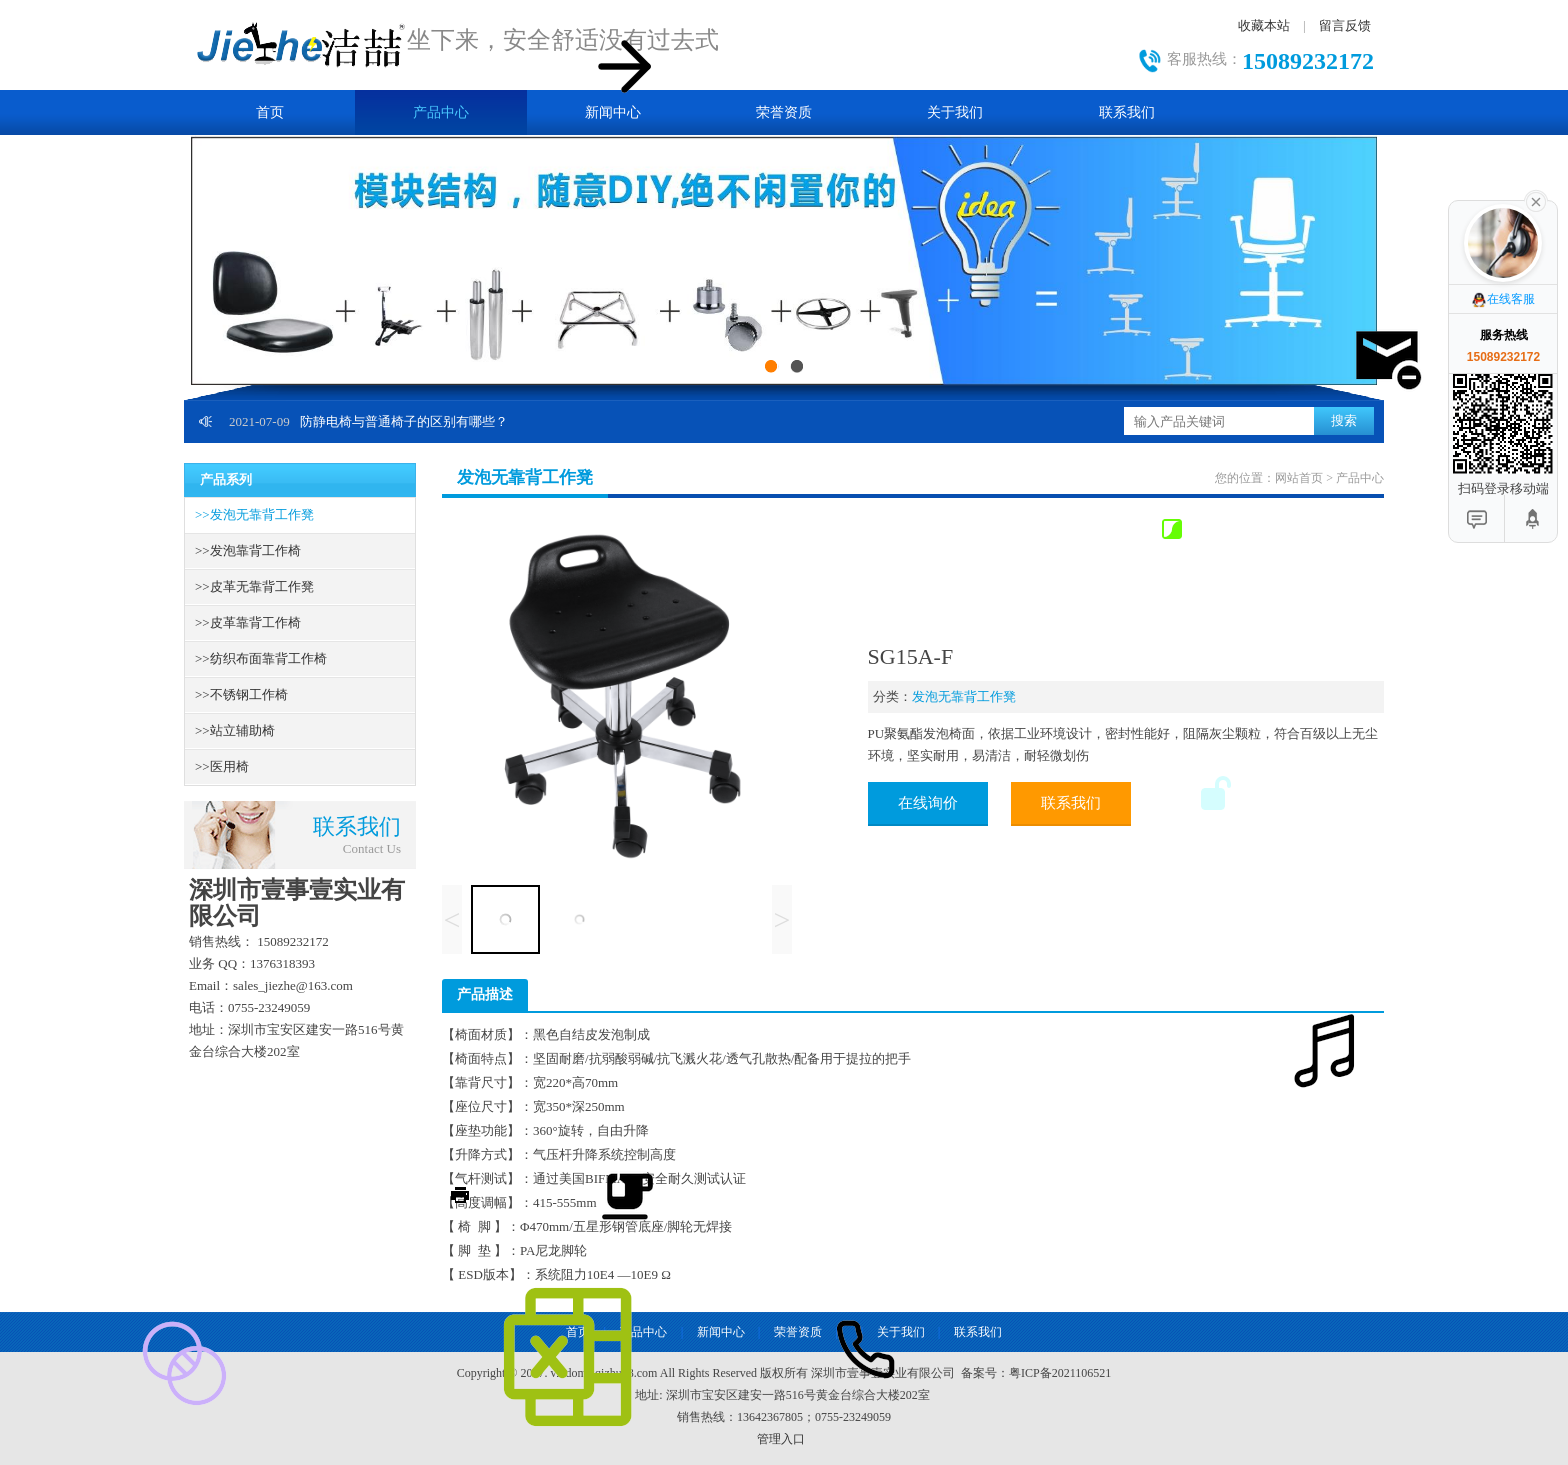 The width and height of the screenshot is (1568, 1465). Describe the element at coordinates (1325, 1050) in the screenshot. I see `access music or audio player` at that location.